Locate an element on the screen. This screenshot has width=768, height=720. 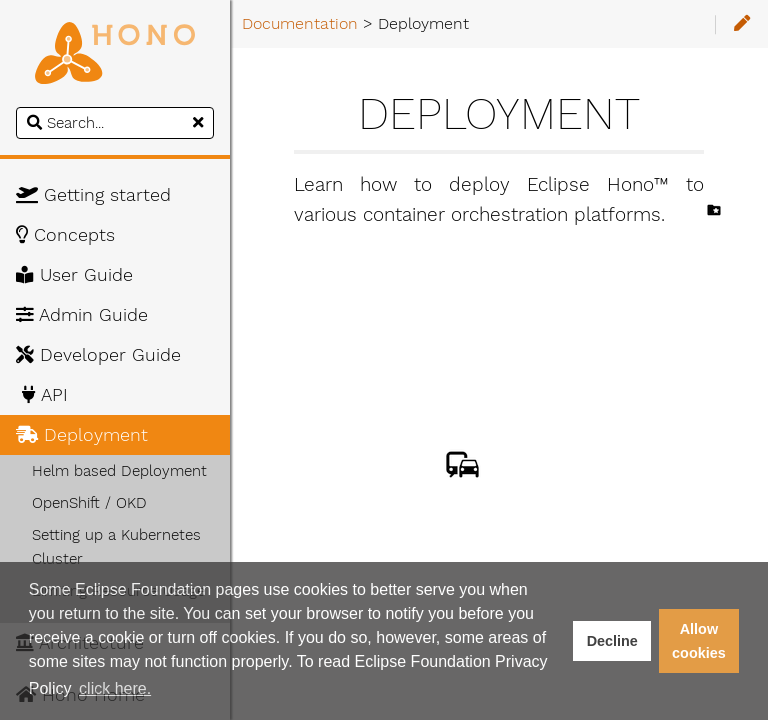
view commute options is located at coordinates (462, 464).